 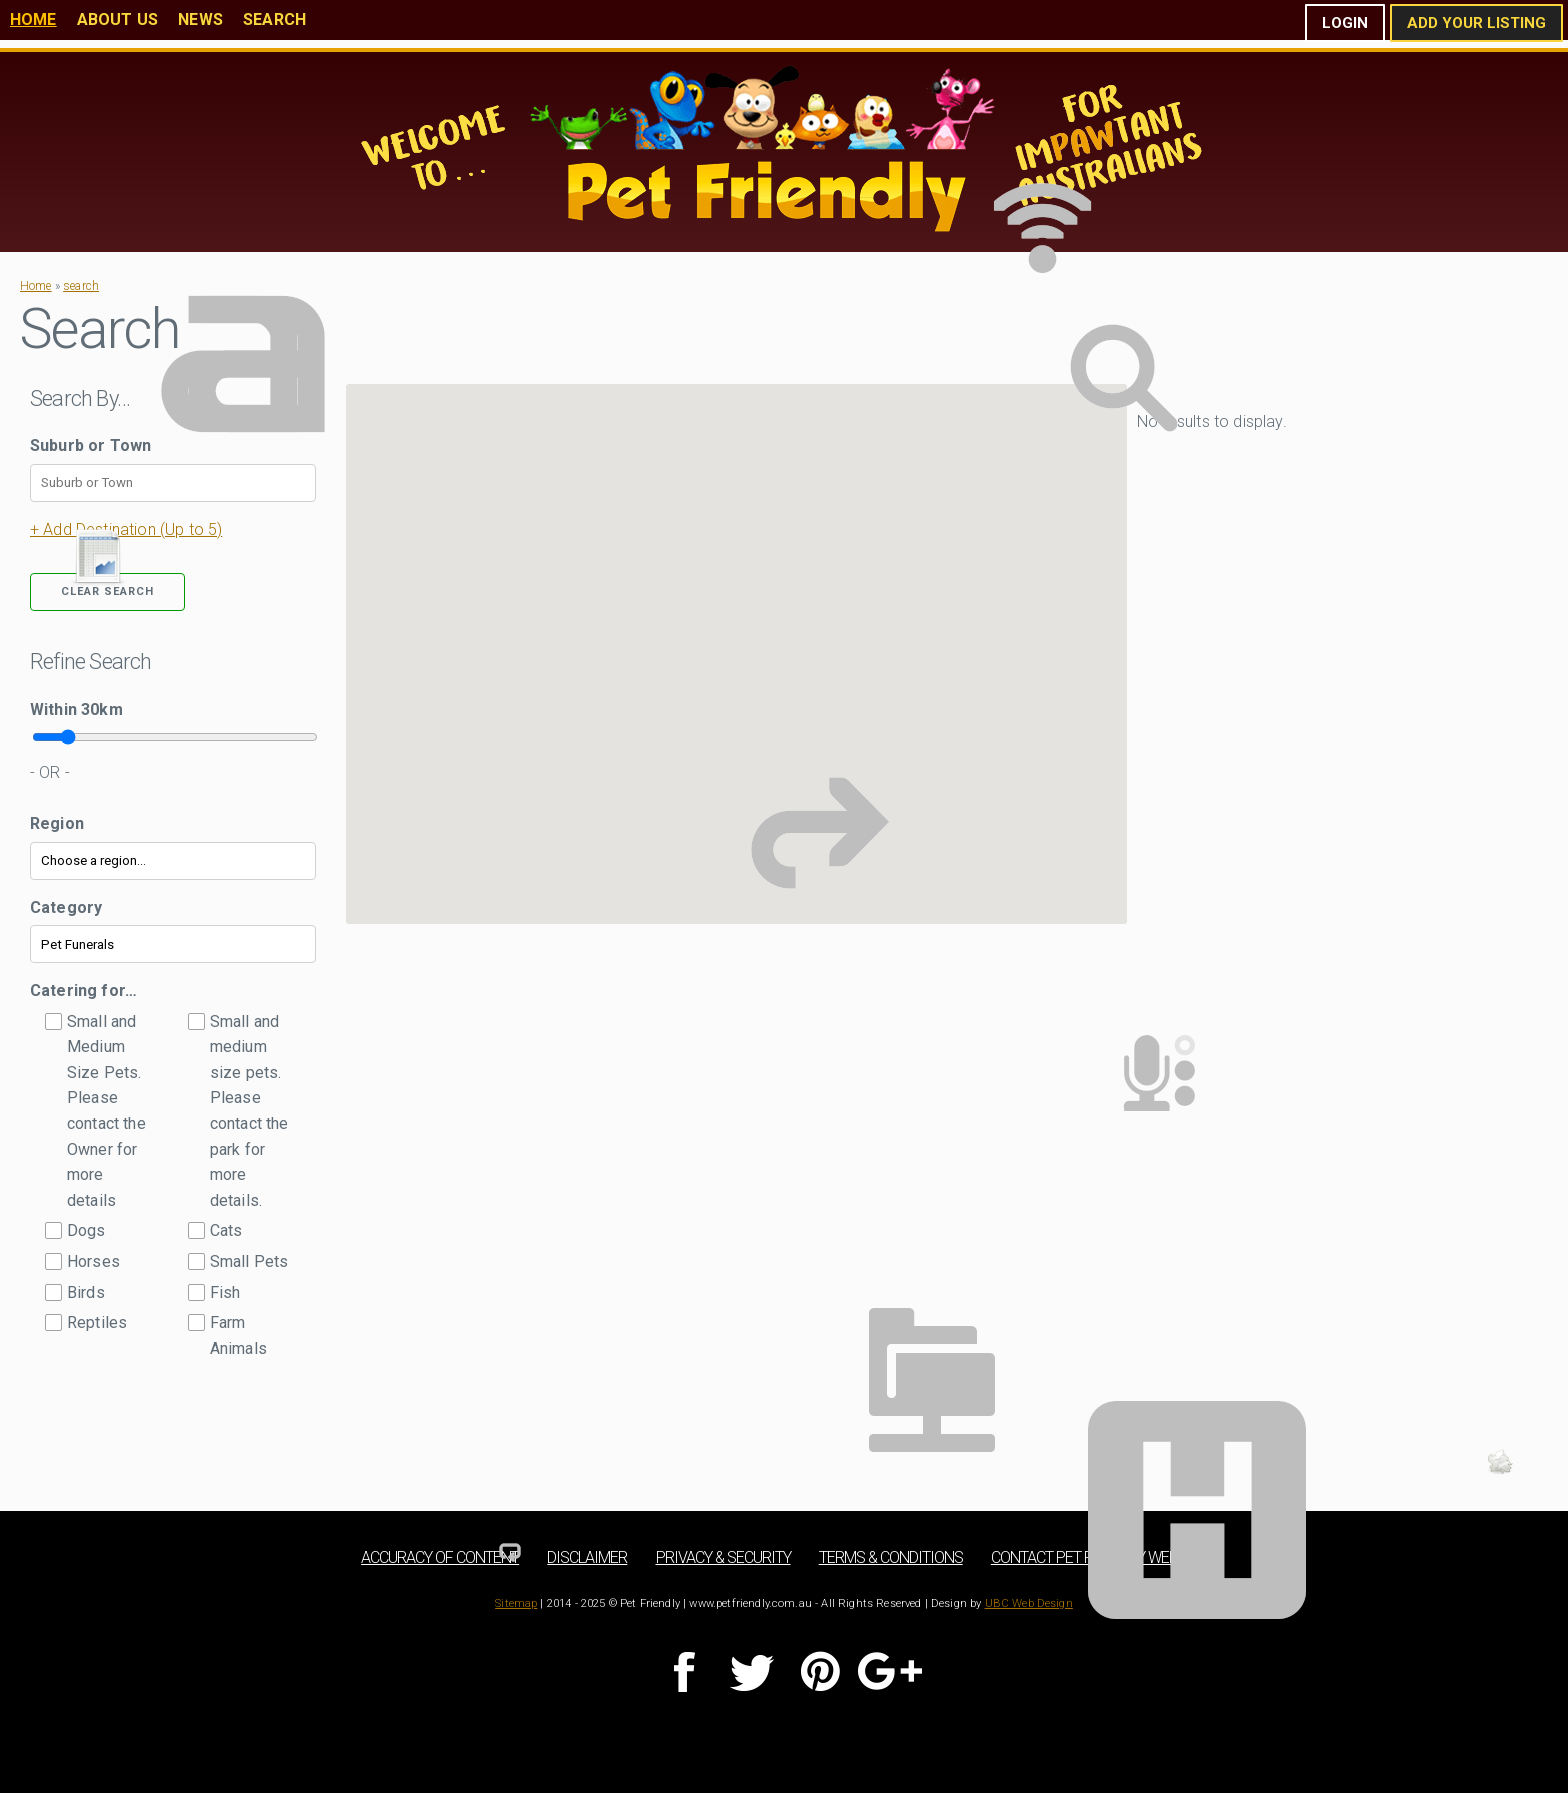 I want to click on apply bold formatting to selected text, so click(x=243, y=364).